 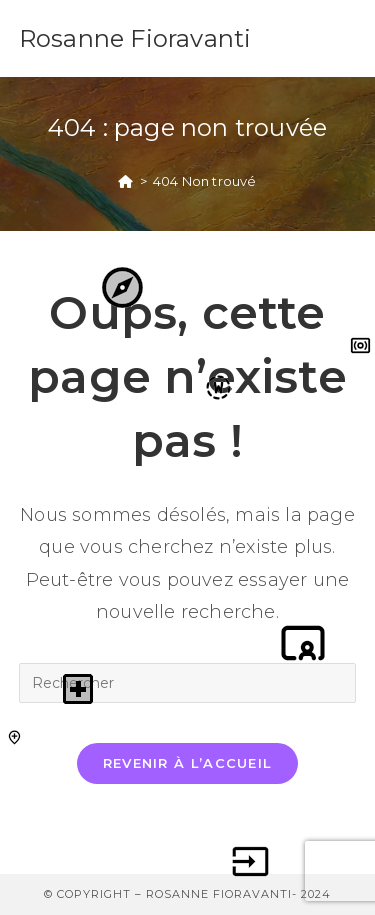 What do you see at coordinates (78, 689) in the screenshot?
I see `find nearby hospitals or medical facilities` at bounding box center [78, 689].